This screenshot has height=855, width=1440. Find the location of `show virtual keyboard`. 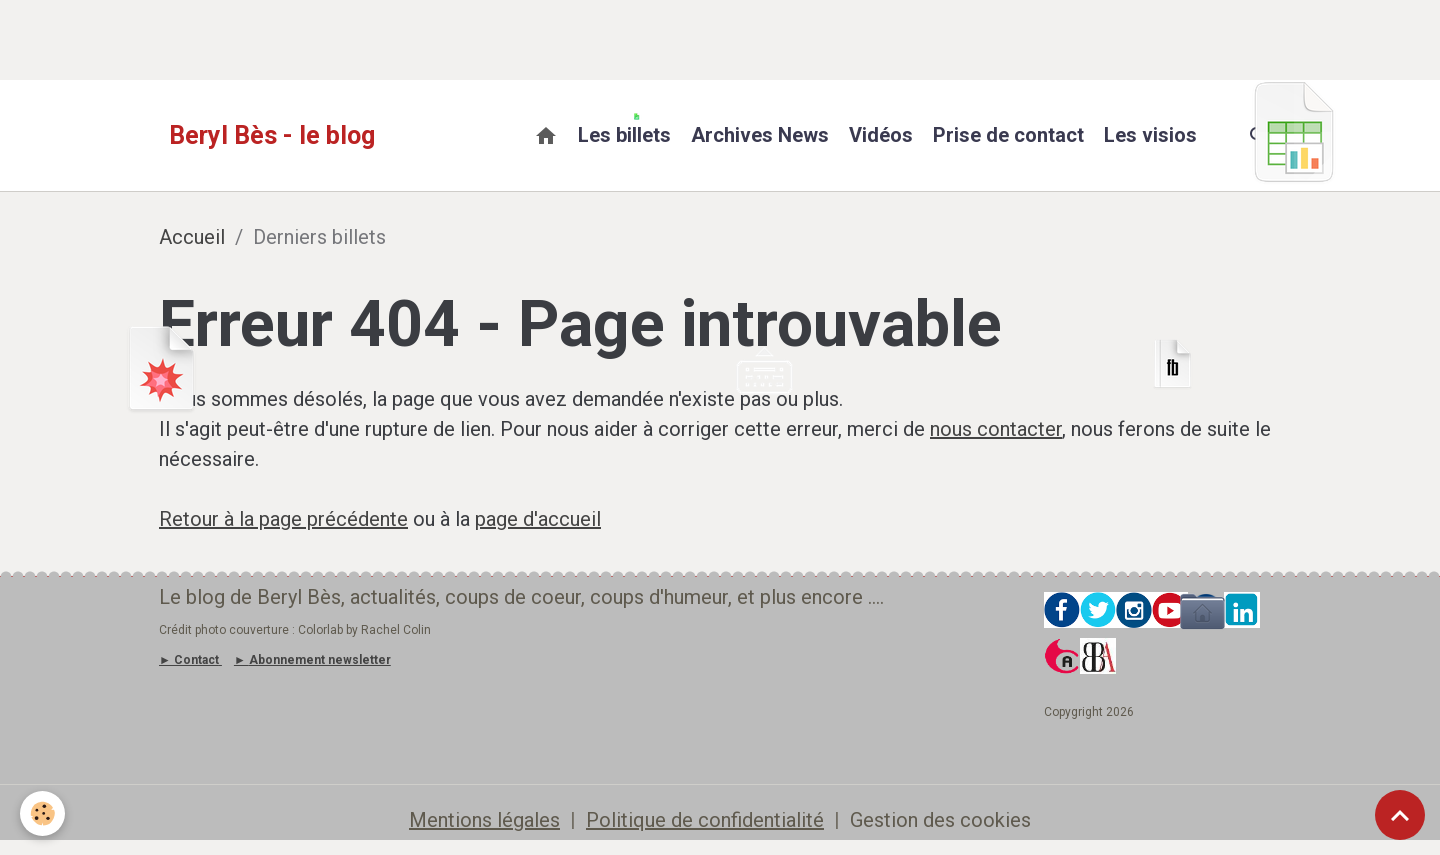

show virtual keyboard is located at coordinates (764, 370).